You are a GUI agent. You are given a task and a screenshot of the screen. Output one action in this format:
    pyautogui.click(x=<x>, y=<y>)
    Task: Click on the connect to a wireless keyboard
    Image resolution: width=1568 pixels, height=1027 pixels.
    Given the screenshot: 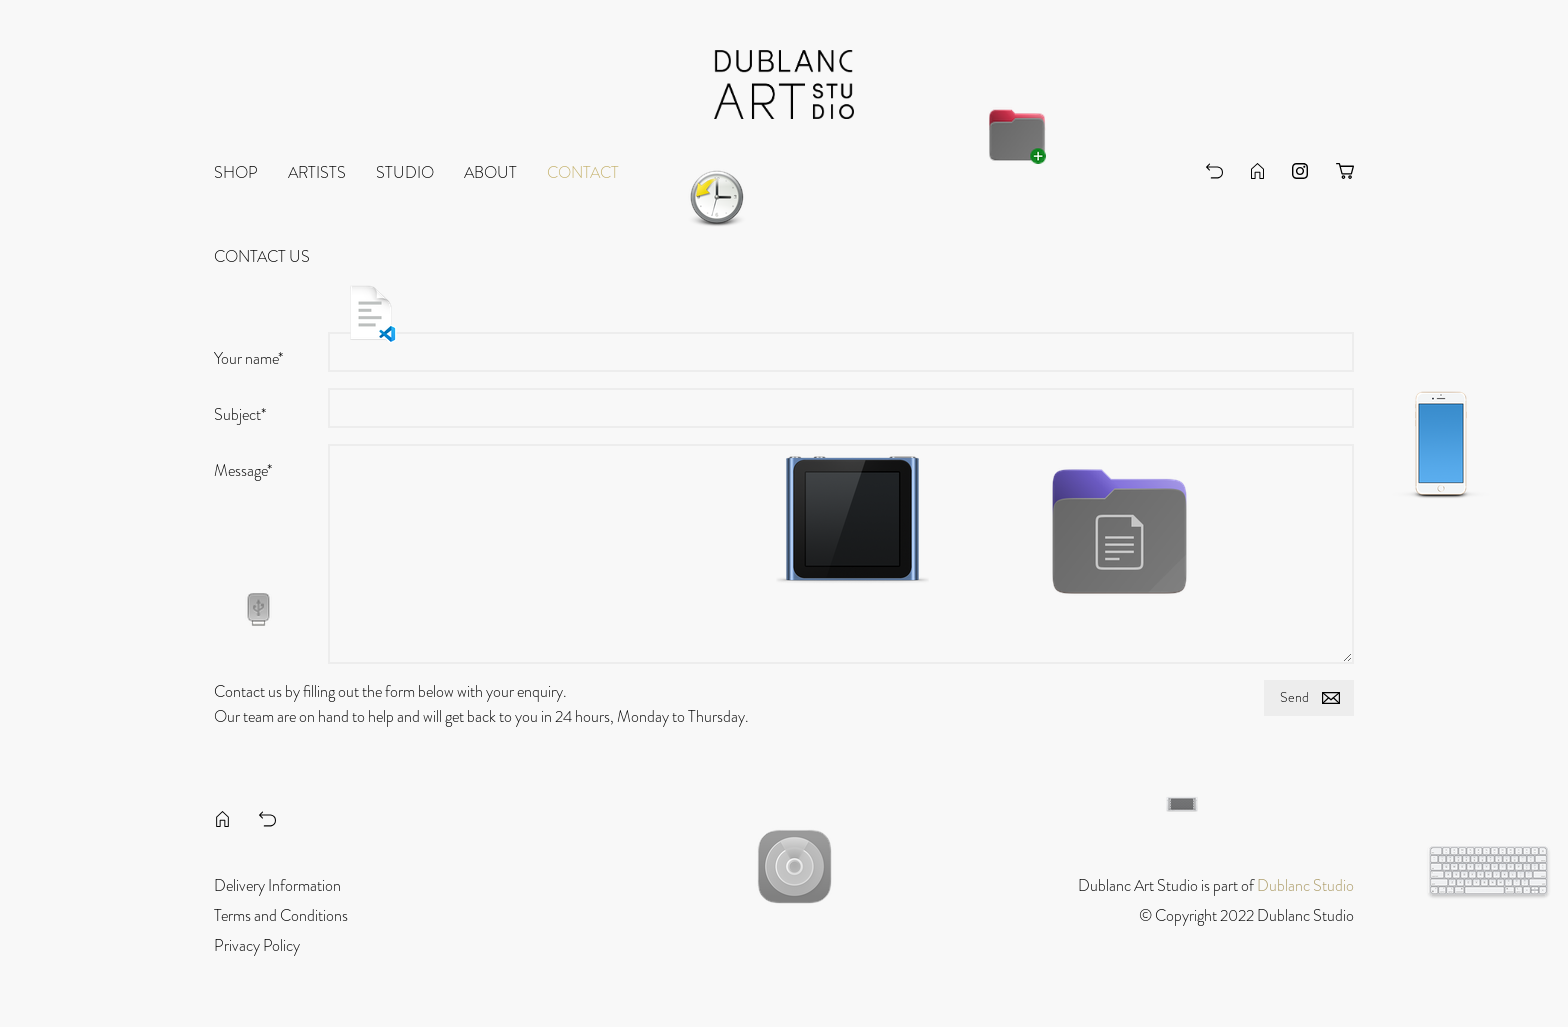 What is the action you would take?
    pyautogui.click(x=1488, y=870)
    